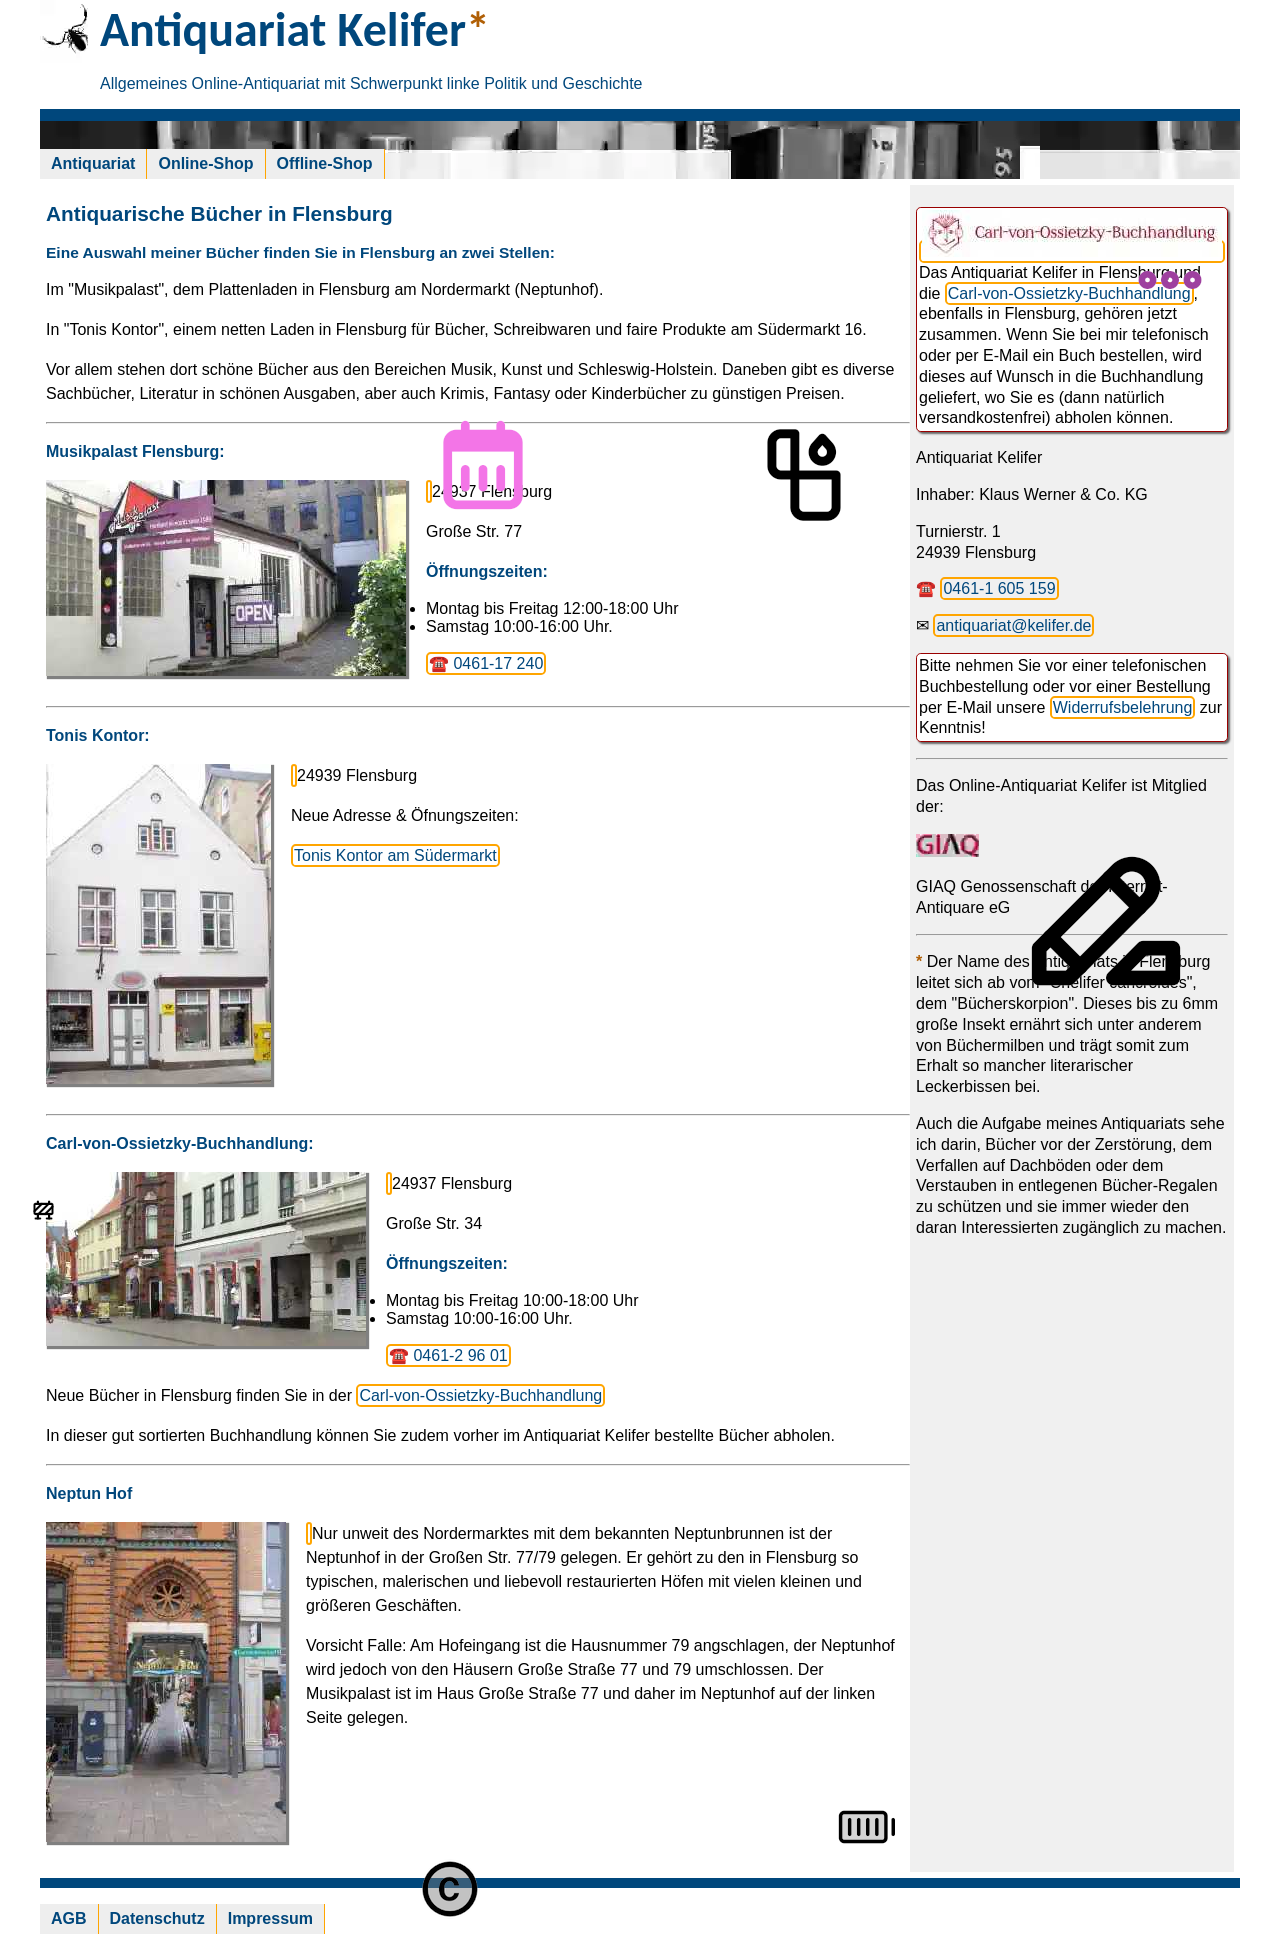 The height and width of the screenshot is (1934, 1280). What do you see at coordinates (43, 1209) in the screenshot?
I see `indicates a blocked or restricted area` at bounding box center [43, 1209].